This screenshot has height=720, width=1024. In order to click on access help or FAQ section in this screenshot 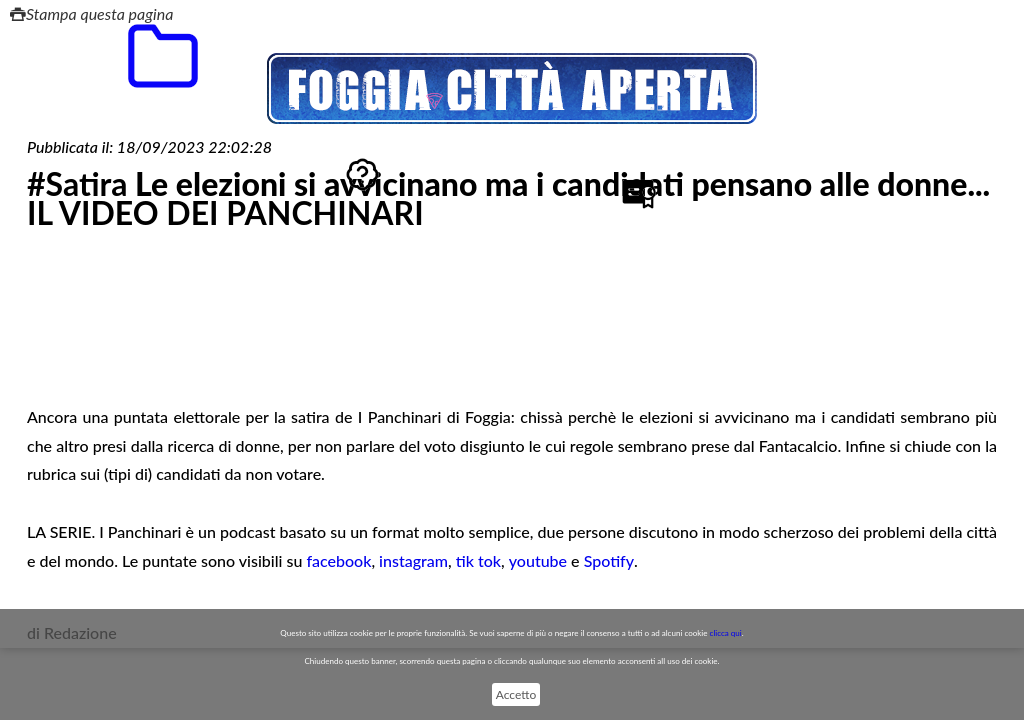, I will do `click(362, 174)`.